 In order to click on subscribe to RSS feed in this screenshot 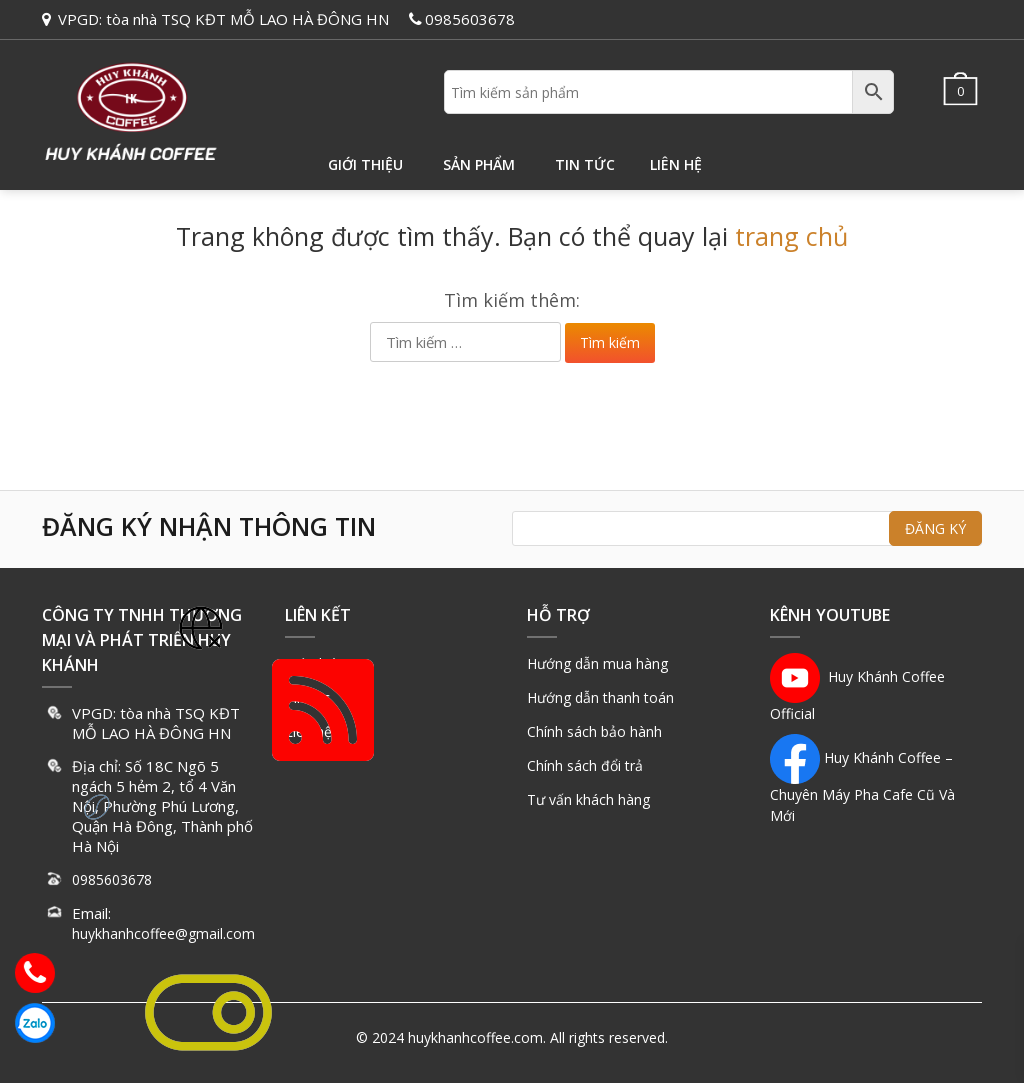, I will do `click(323, 710)`.